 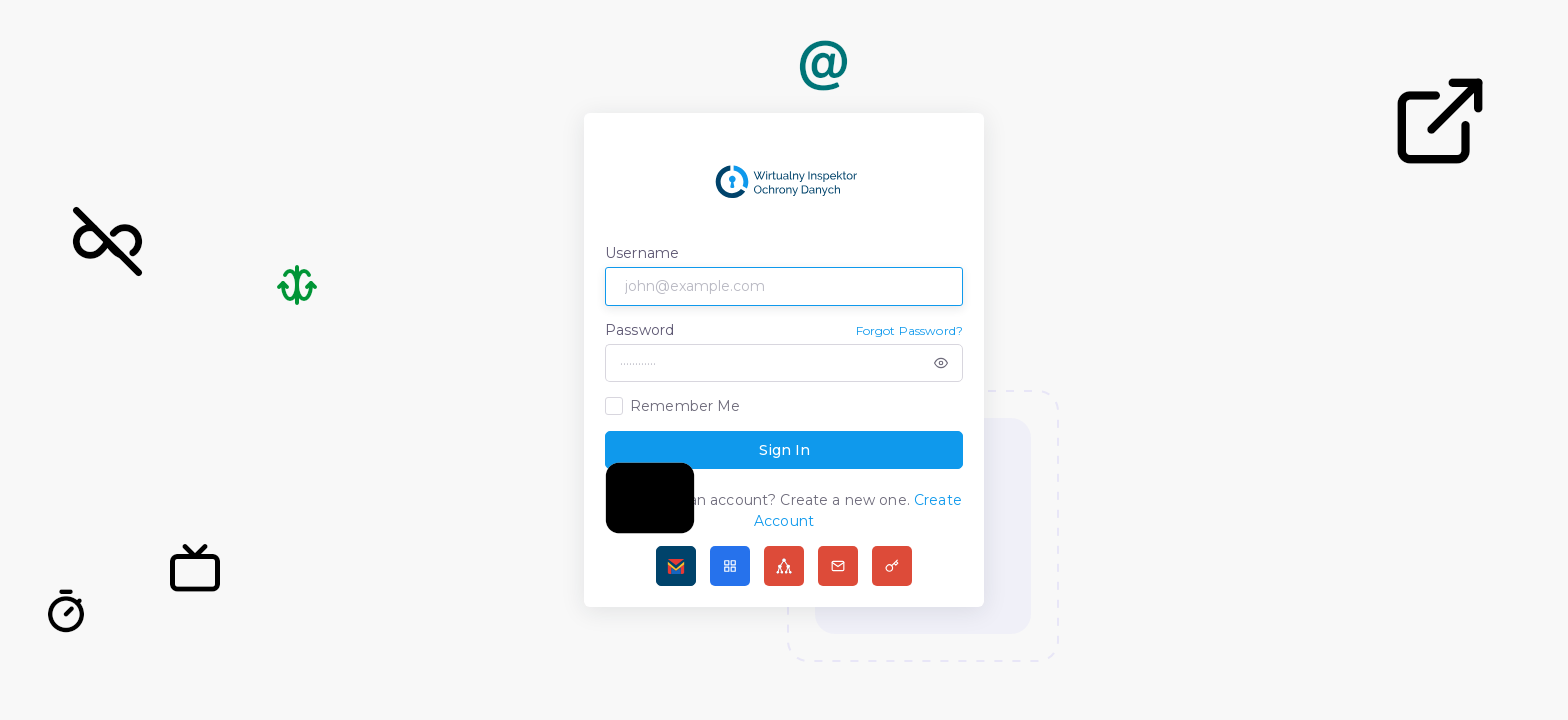 What do you see at coordinates (1440, 121) in the screenshot?
I see `open link in a new tab or window` at bounding box center [1440, 121].